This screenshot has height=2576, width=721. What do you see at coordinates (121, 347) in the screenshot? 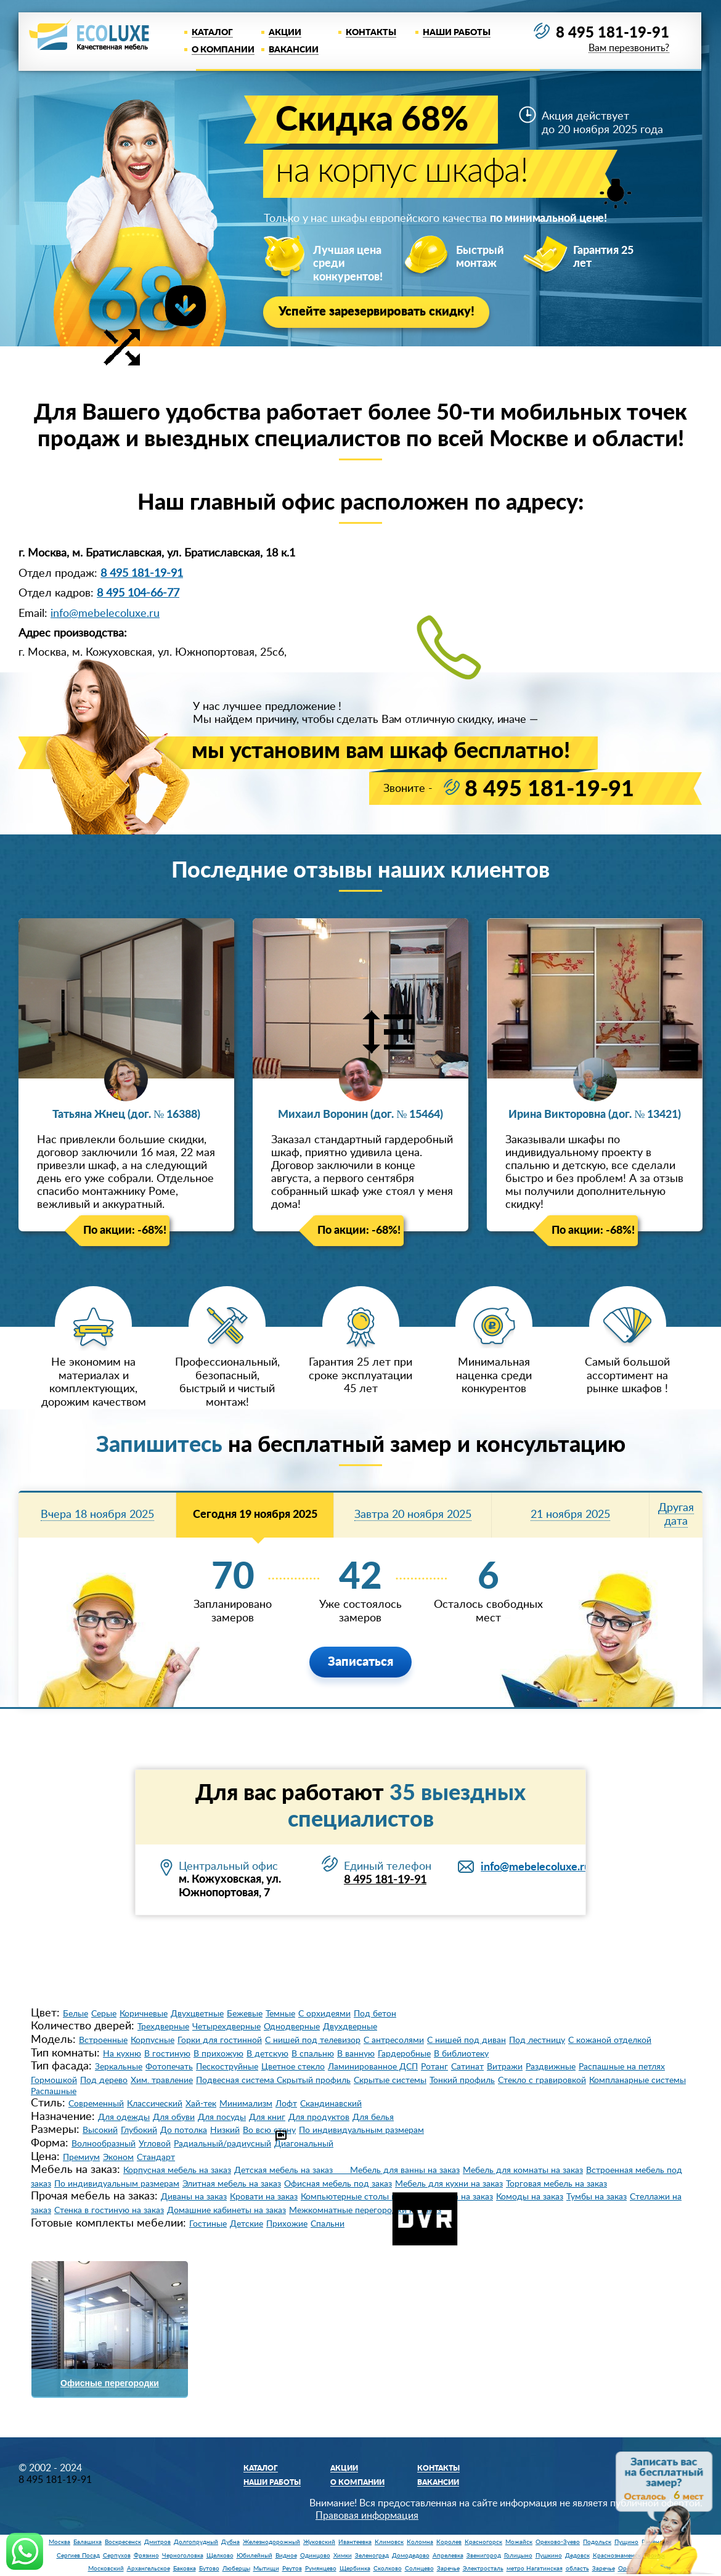
I see `shuffle playlist or queue order` at bounding box center [121, 347].